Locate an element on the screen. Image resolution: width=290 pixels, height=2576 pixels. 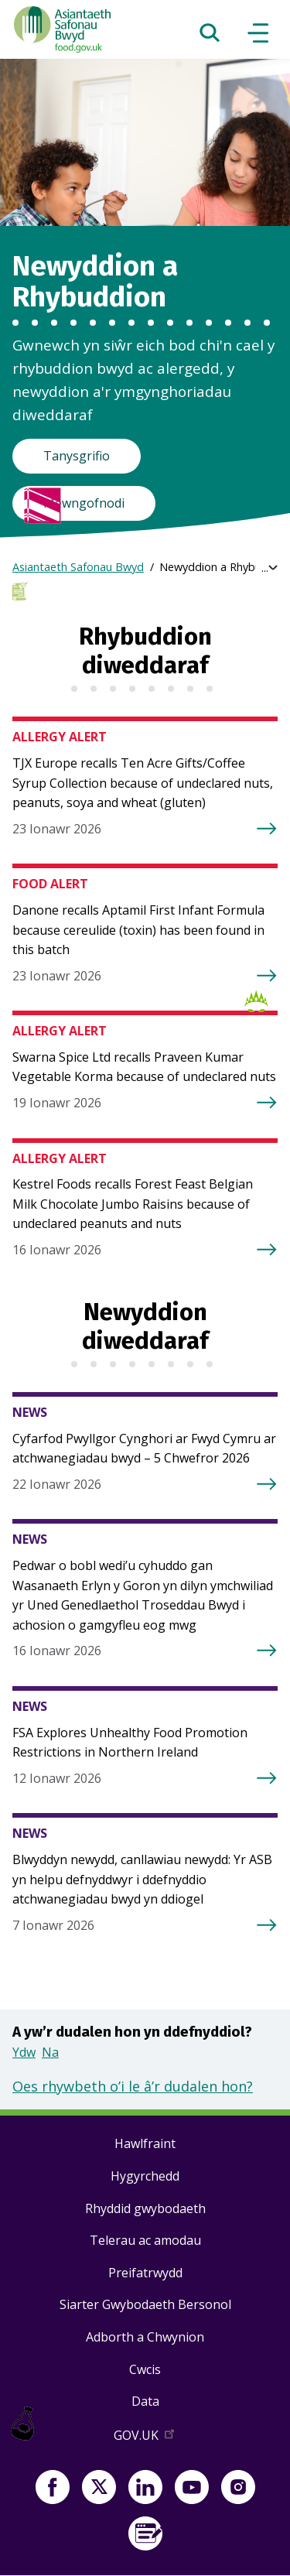
pin or mark an important note is located at coordinates (19, 591).